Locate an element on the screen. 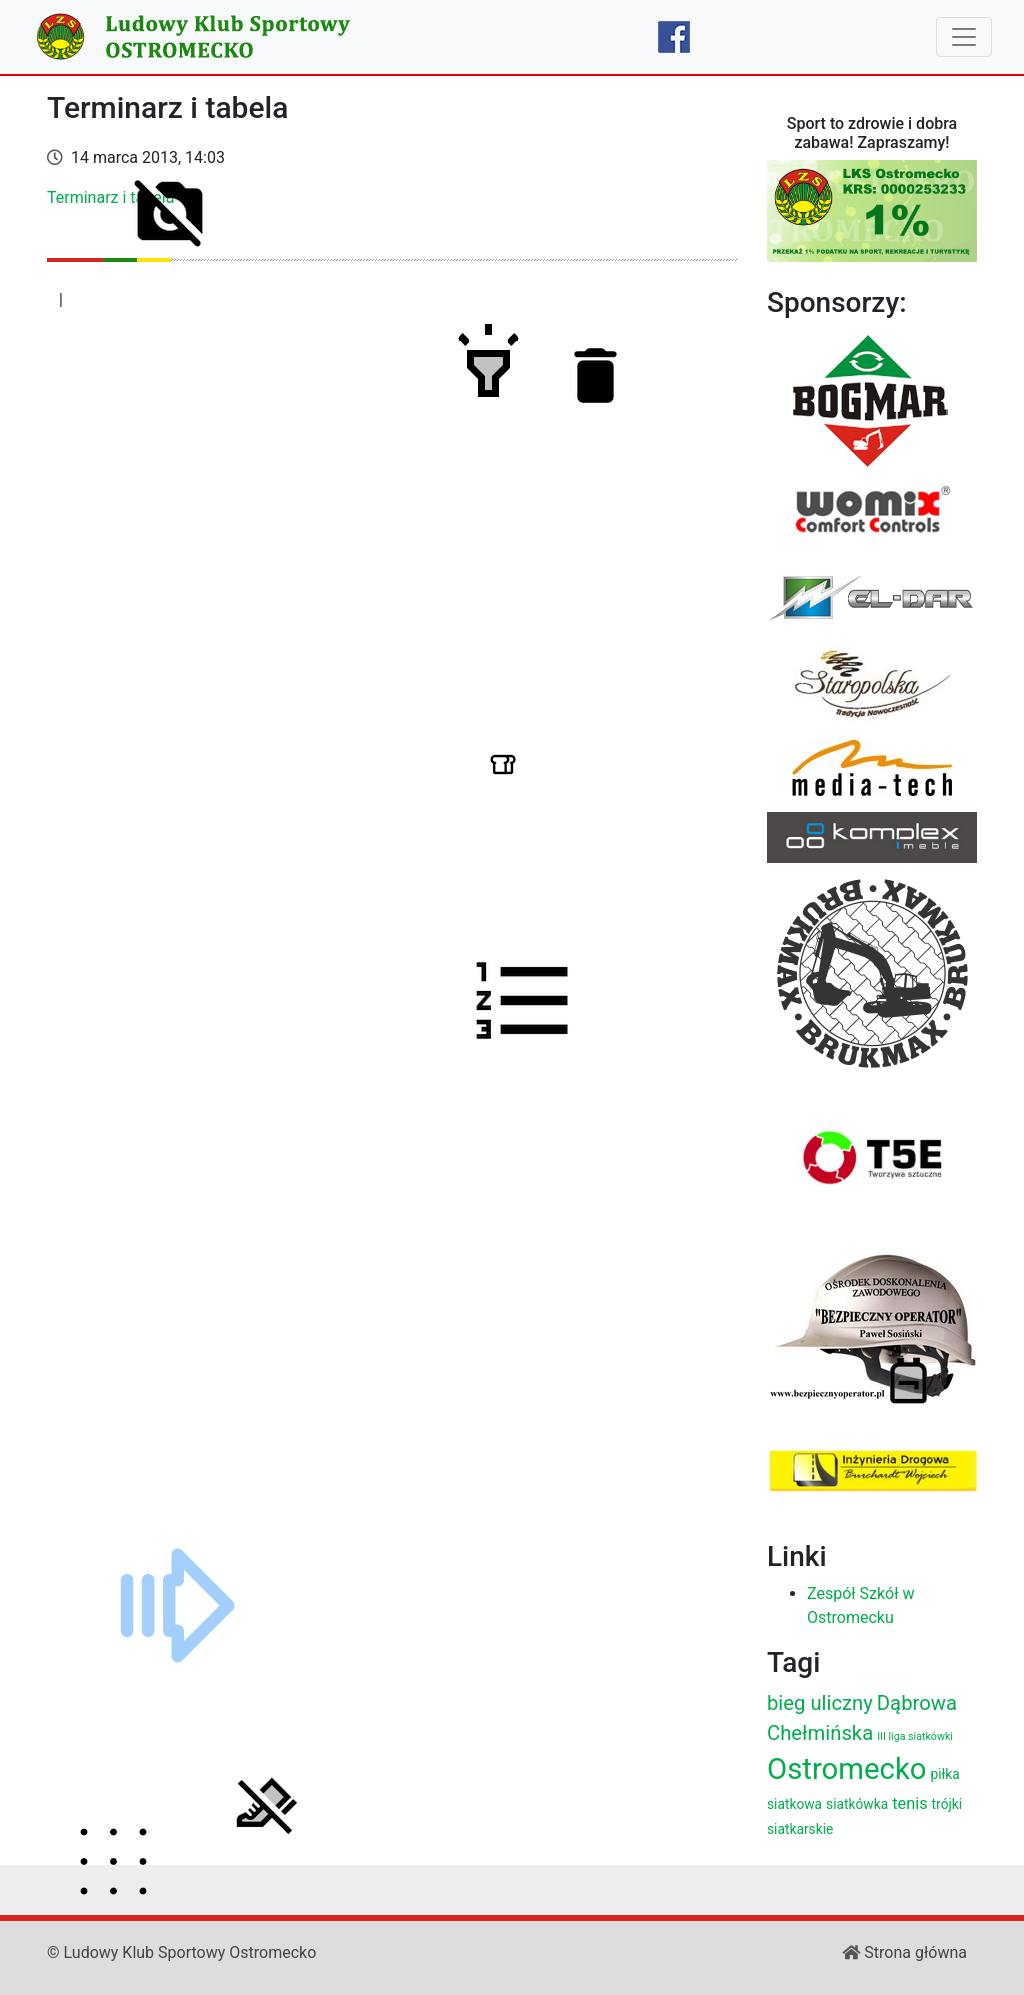 Image resolution: width=1024 pixels, height=1995 pixels. create a numbered list is located at coordinates (524, 1000).